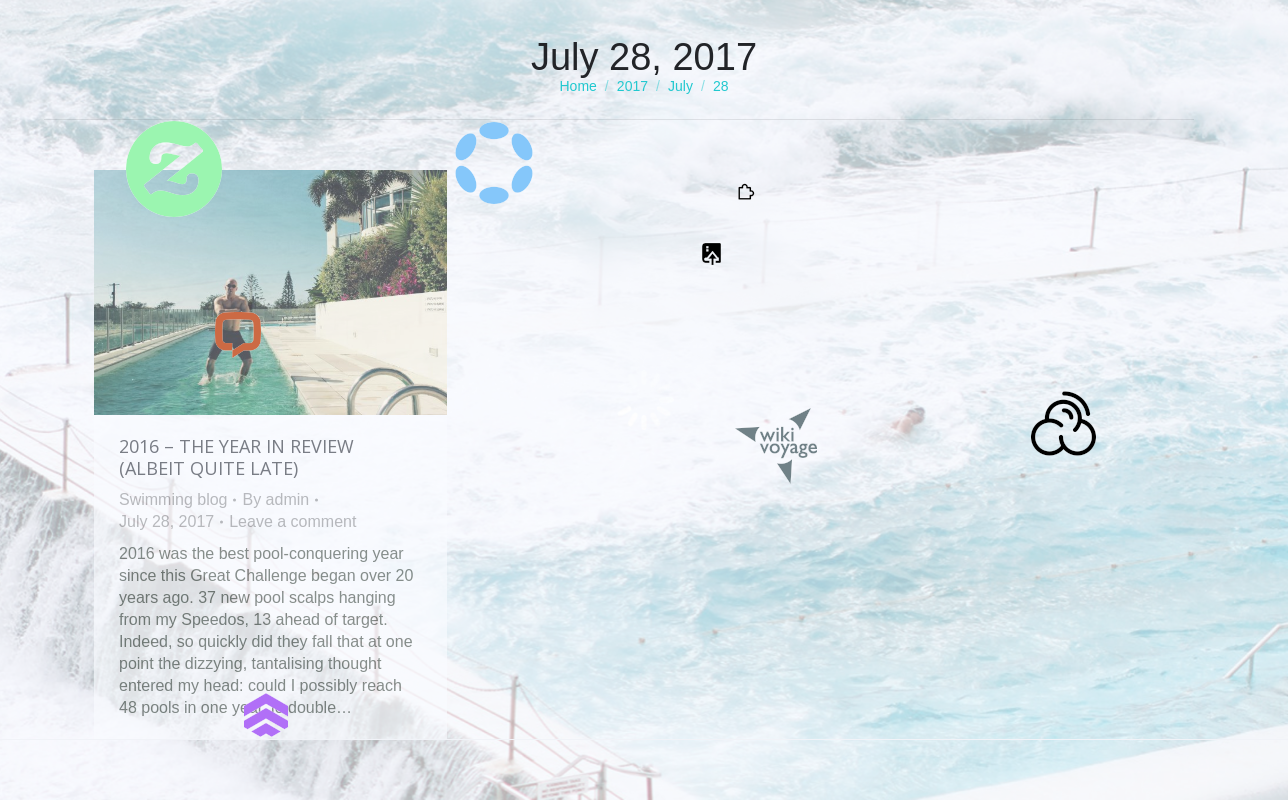 The width and height of the screenshot is (1288, 800). I want to click on open wikivoyage travel guide, so click(776, 446).